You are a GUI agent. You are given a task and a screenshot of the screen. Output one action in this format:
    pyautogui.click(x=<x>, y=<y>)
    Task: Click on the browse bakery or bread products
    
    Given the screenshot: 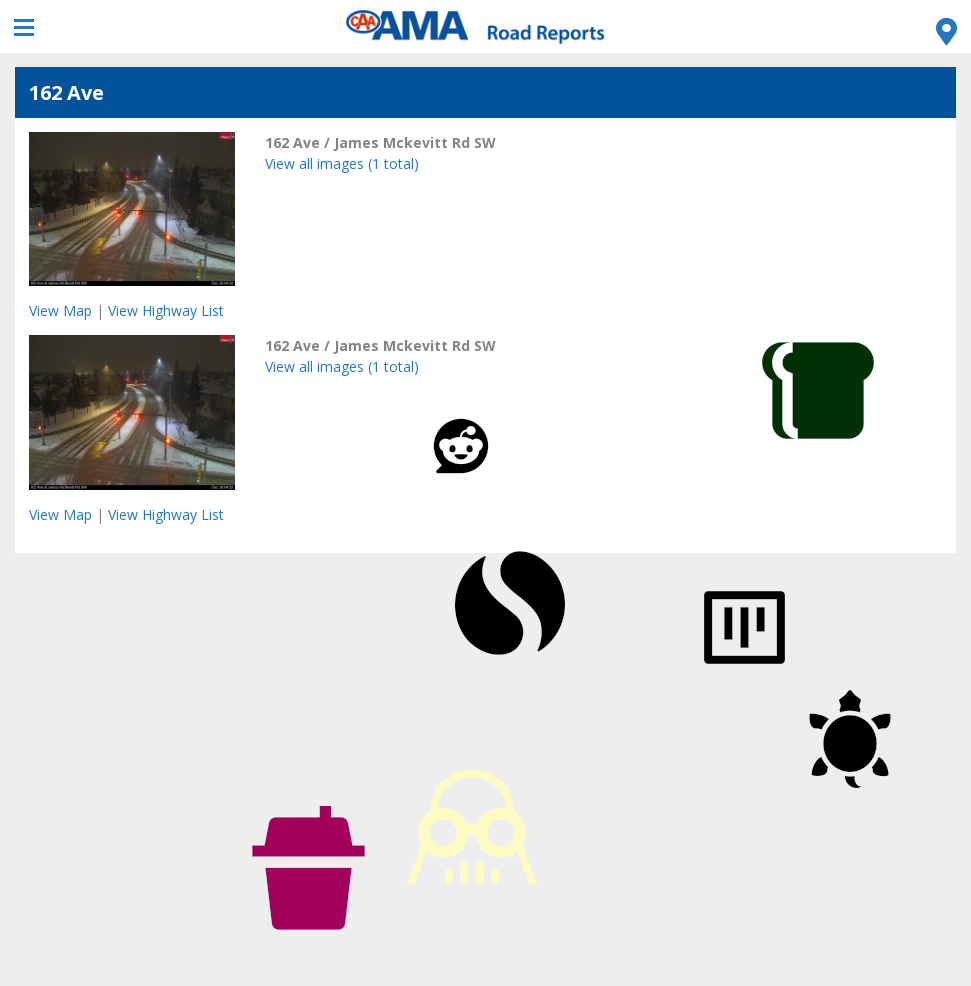 What is the action you would take?
    pyautogui.click(x=818, y=388)
    